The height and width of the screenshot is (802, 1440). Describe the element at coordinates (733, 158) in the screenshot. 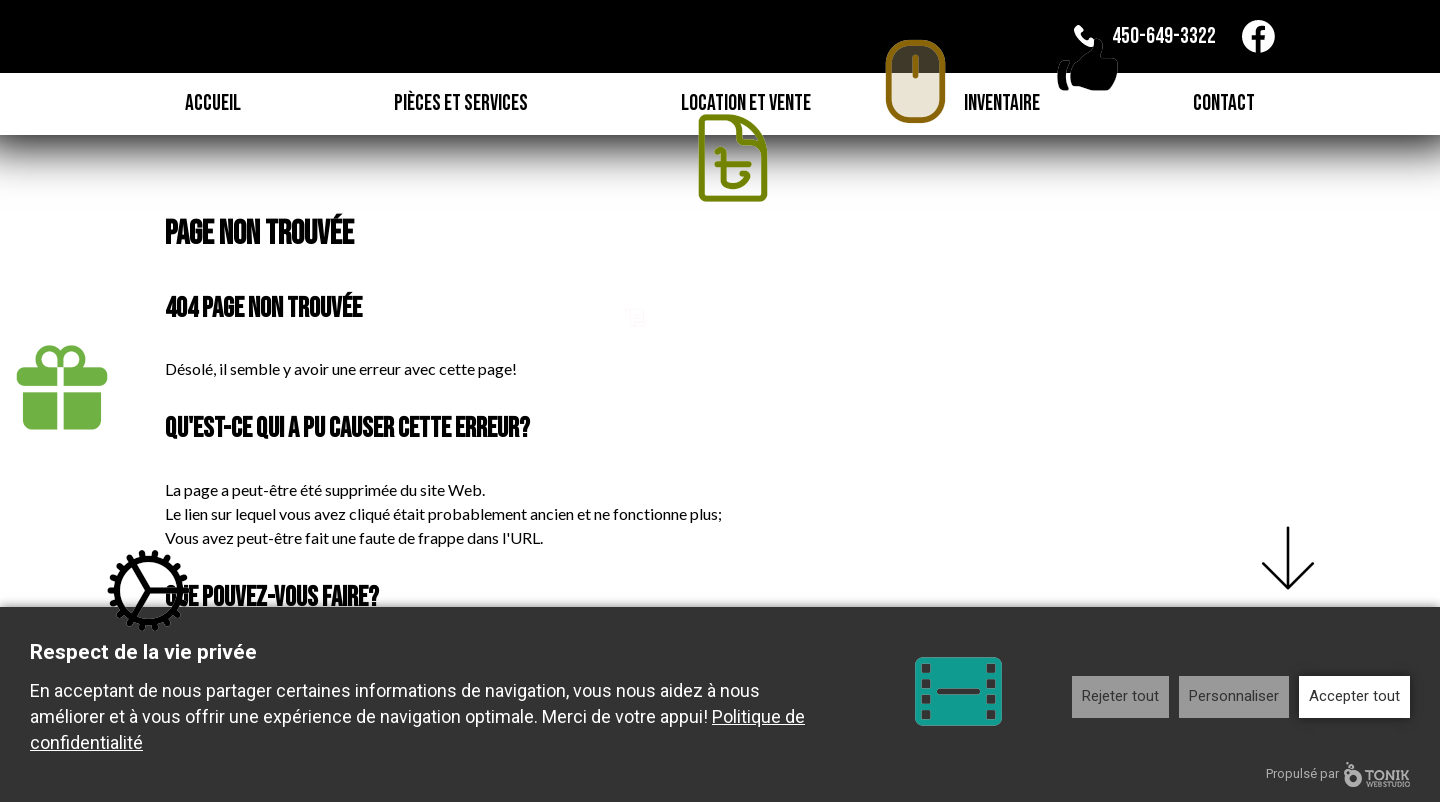

I see `view bangladeshi taka financial document` at that location.